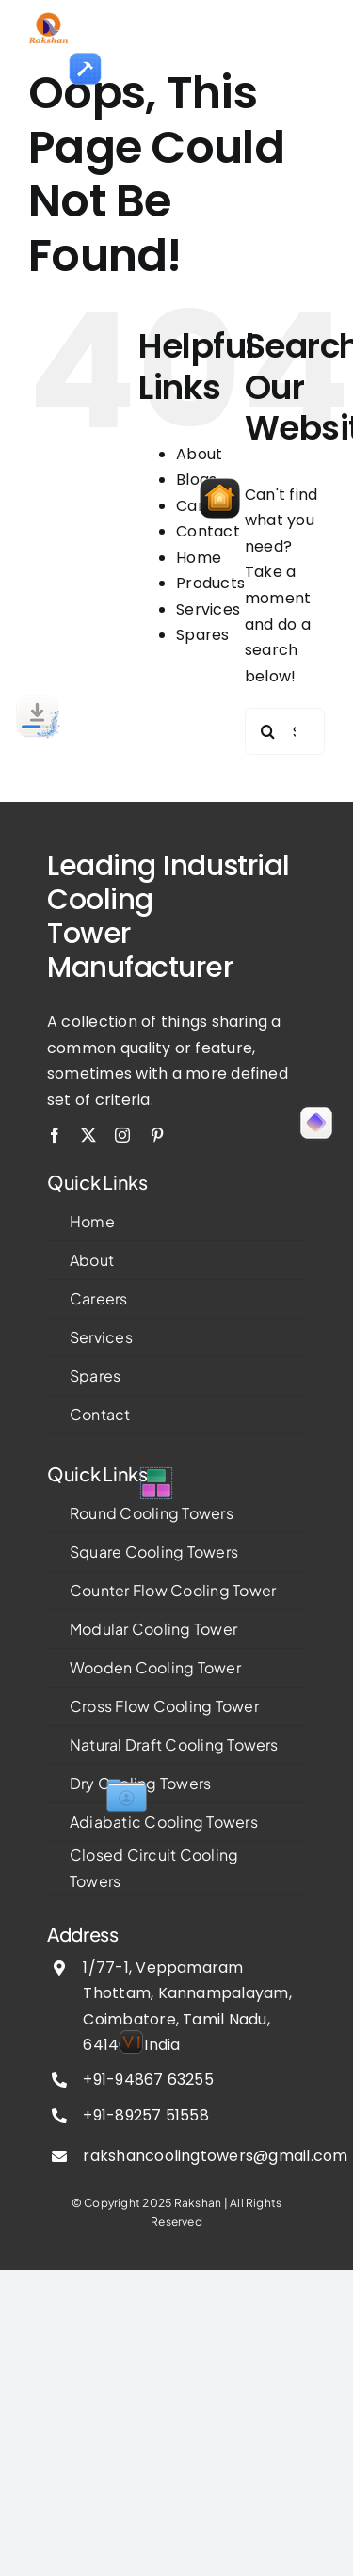 This screenshot has height=2576, width=353. Describe the element at coordinates (219, 498) in the screenshot. I see `open the home app` at that location.